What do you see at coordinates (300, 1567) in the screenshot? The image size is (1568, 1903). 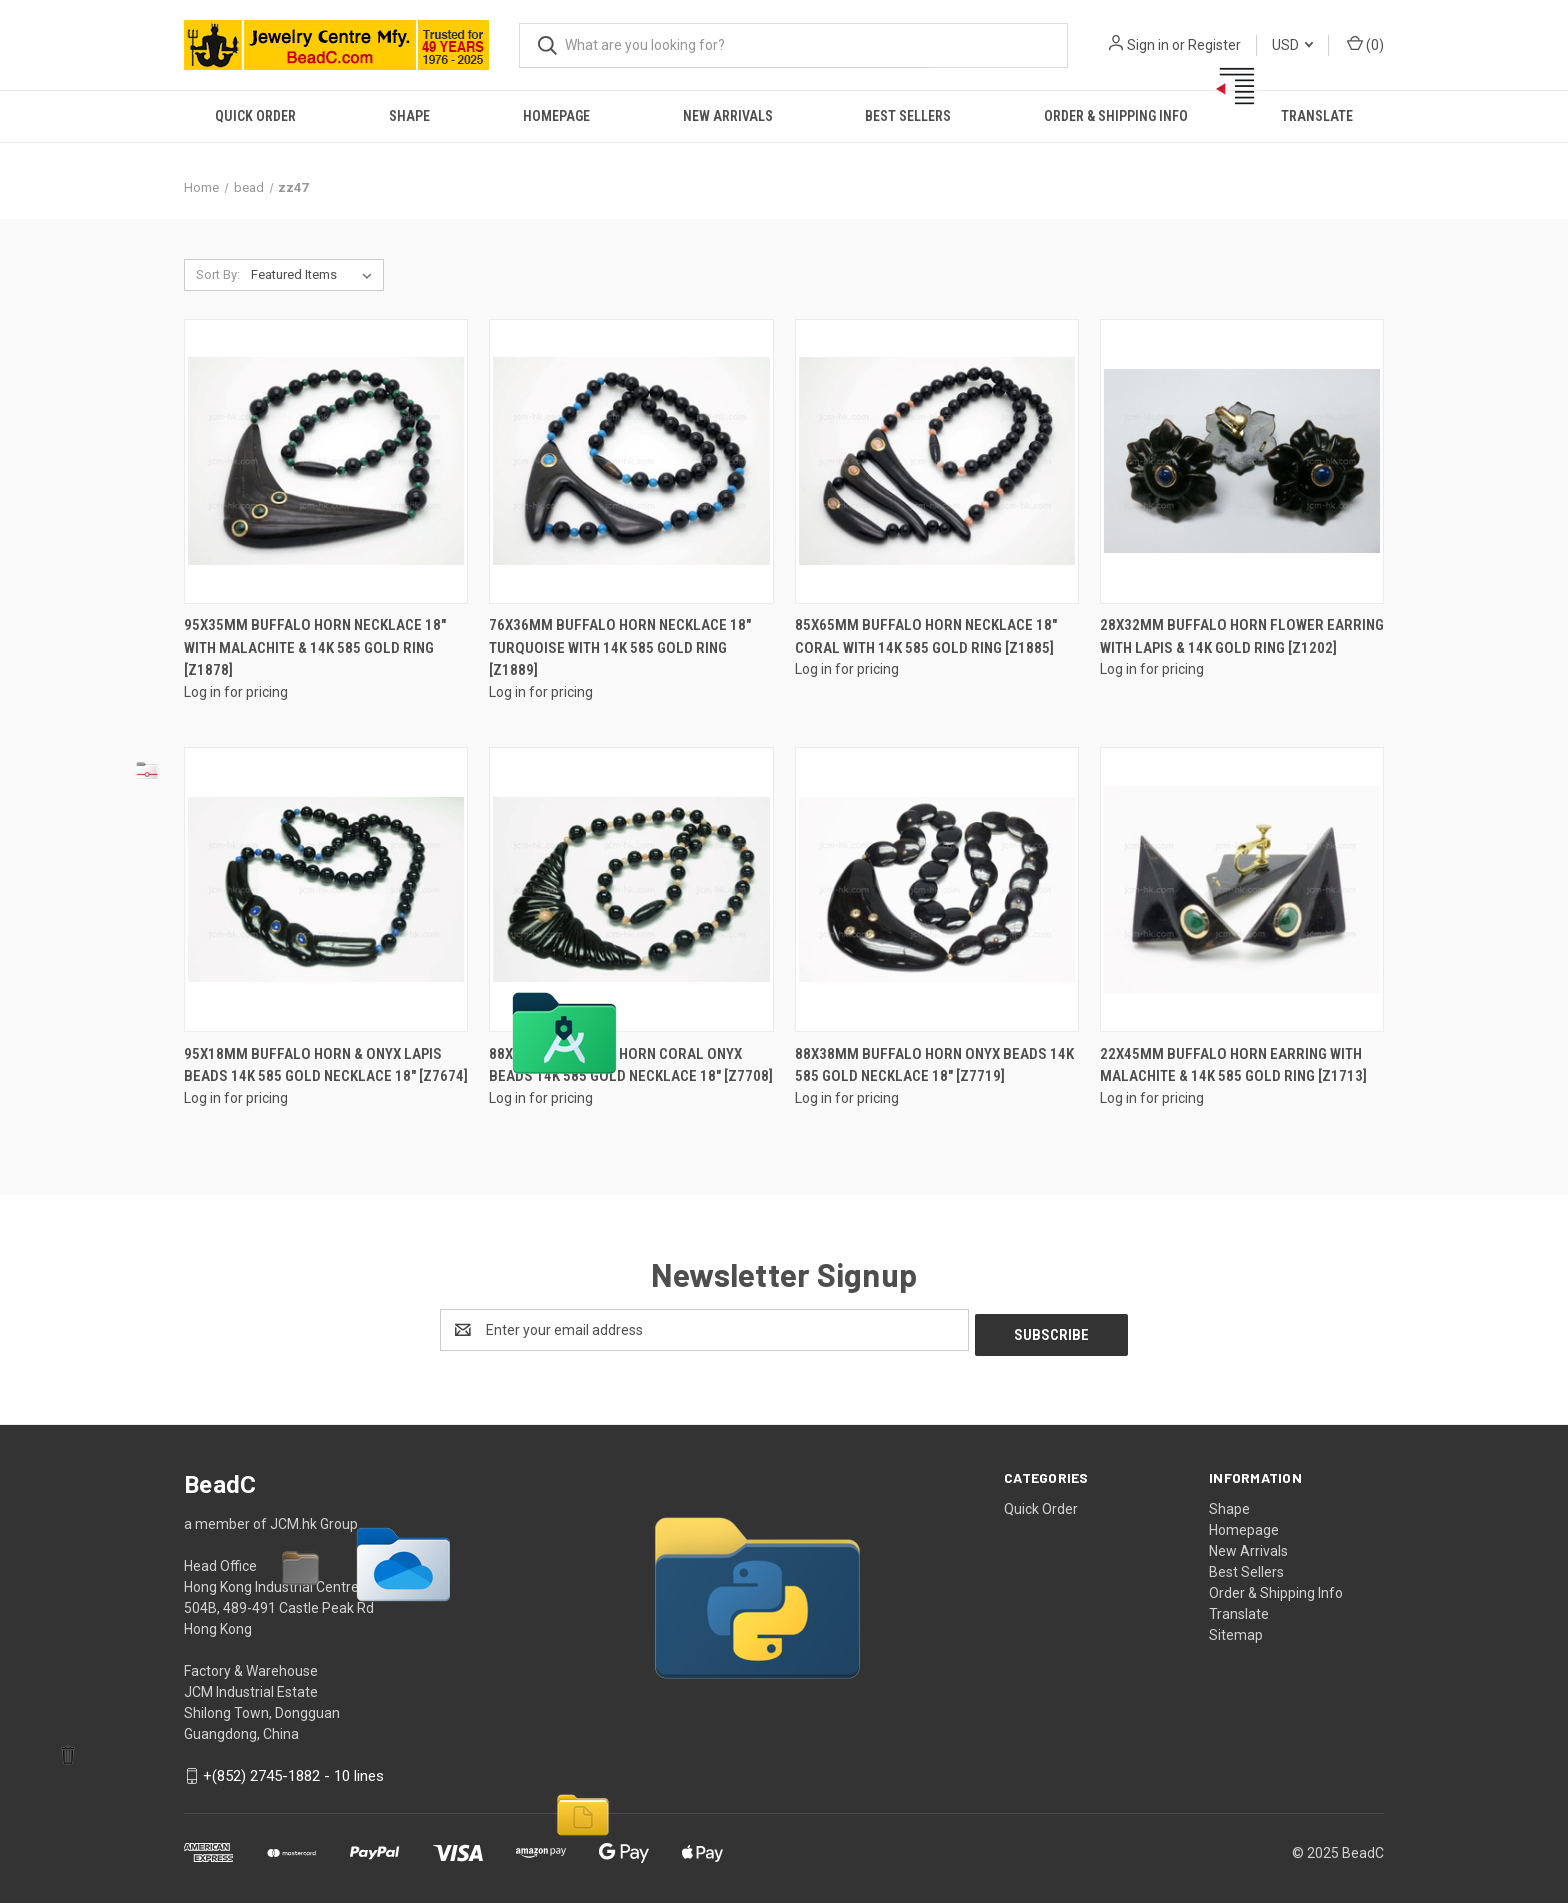 I see `open folder to view contents` at bounding box center [300, 1567].